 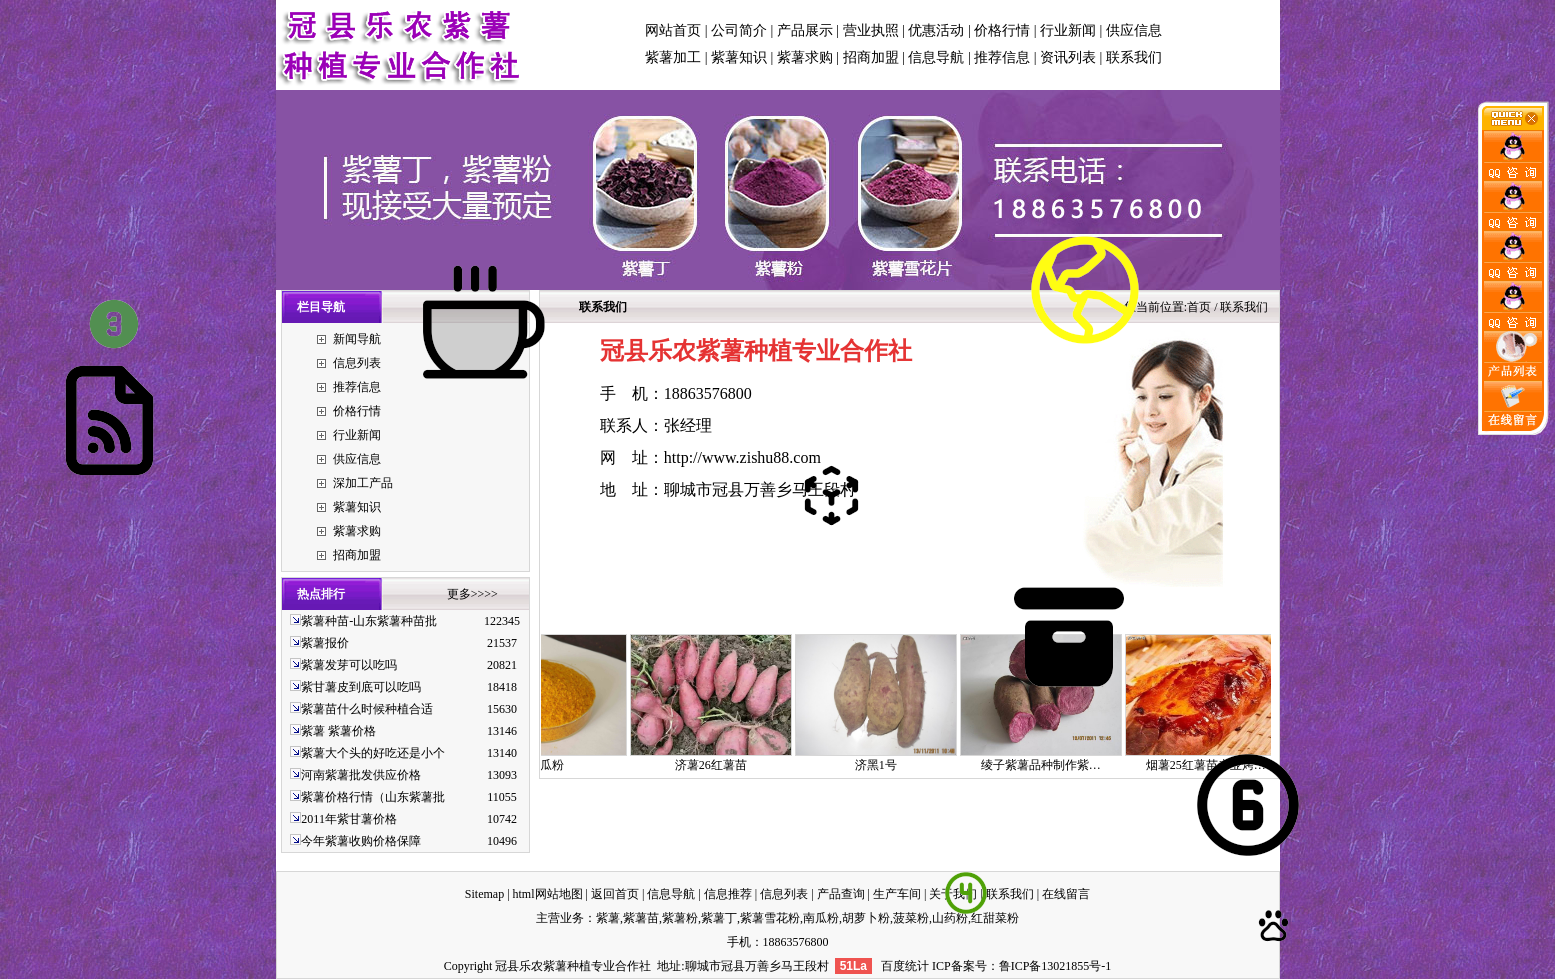 What do you see at coordinates (114, 324) in the screenshot?
I see `step 3 in a multi-step process or wizard` at bounding box center [114, 324].